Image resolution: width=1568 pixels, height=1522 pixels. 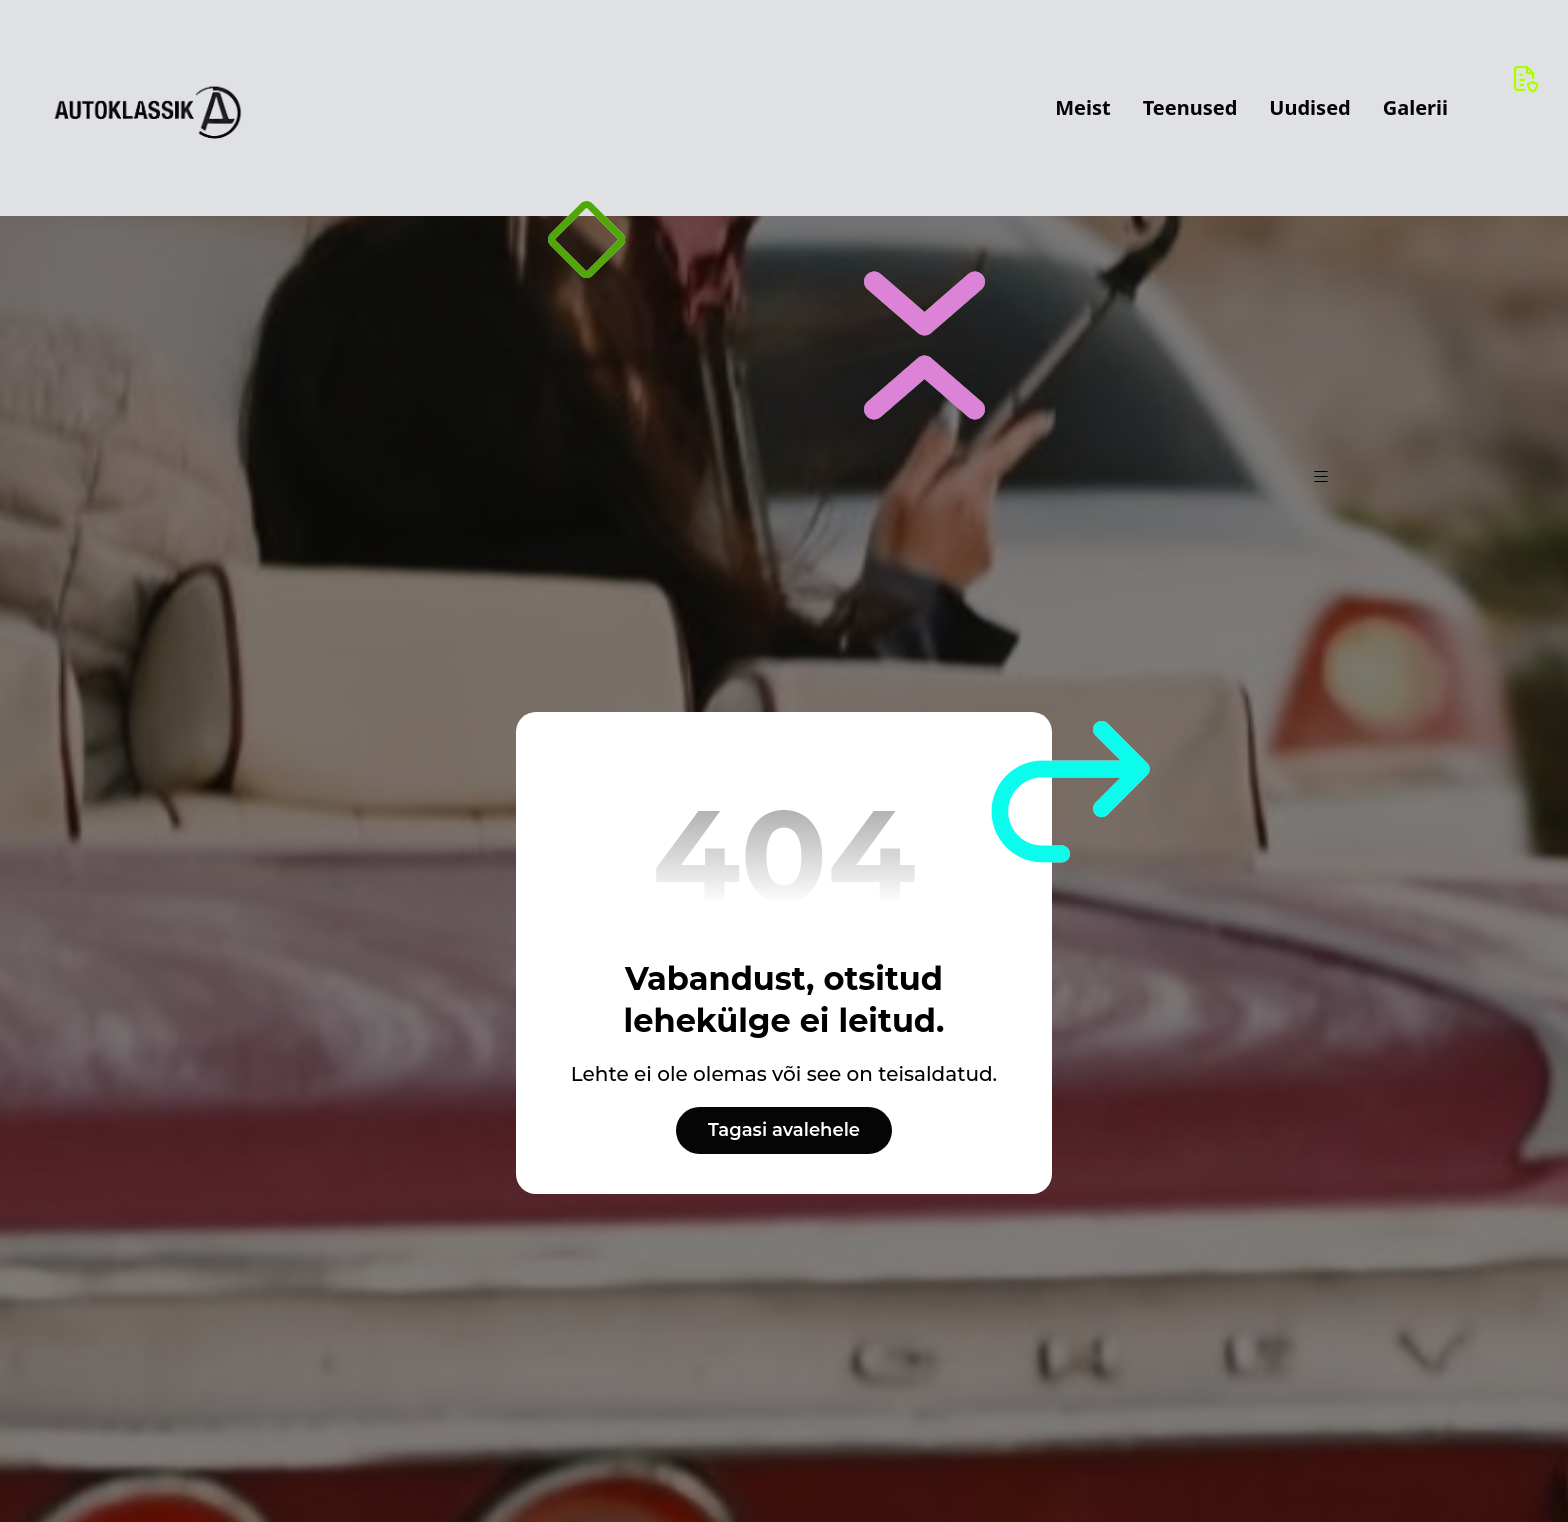 What do you see at coordinates (586, 239) in the screenshot?
I see `indicates premium or special status` at bounding box center [586, 239].